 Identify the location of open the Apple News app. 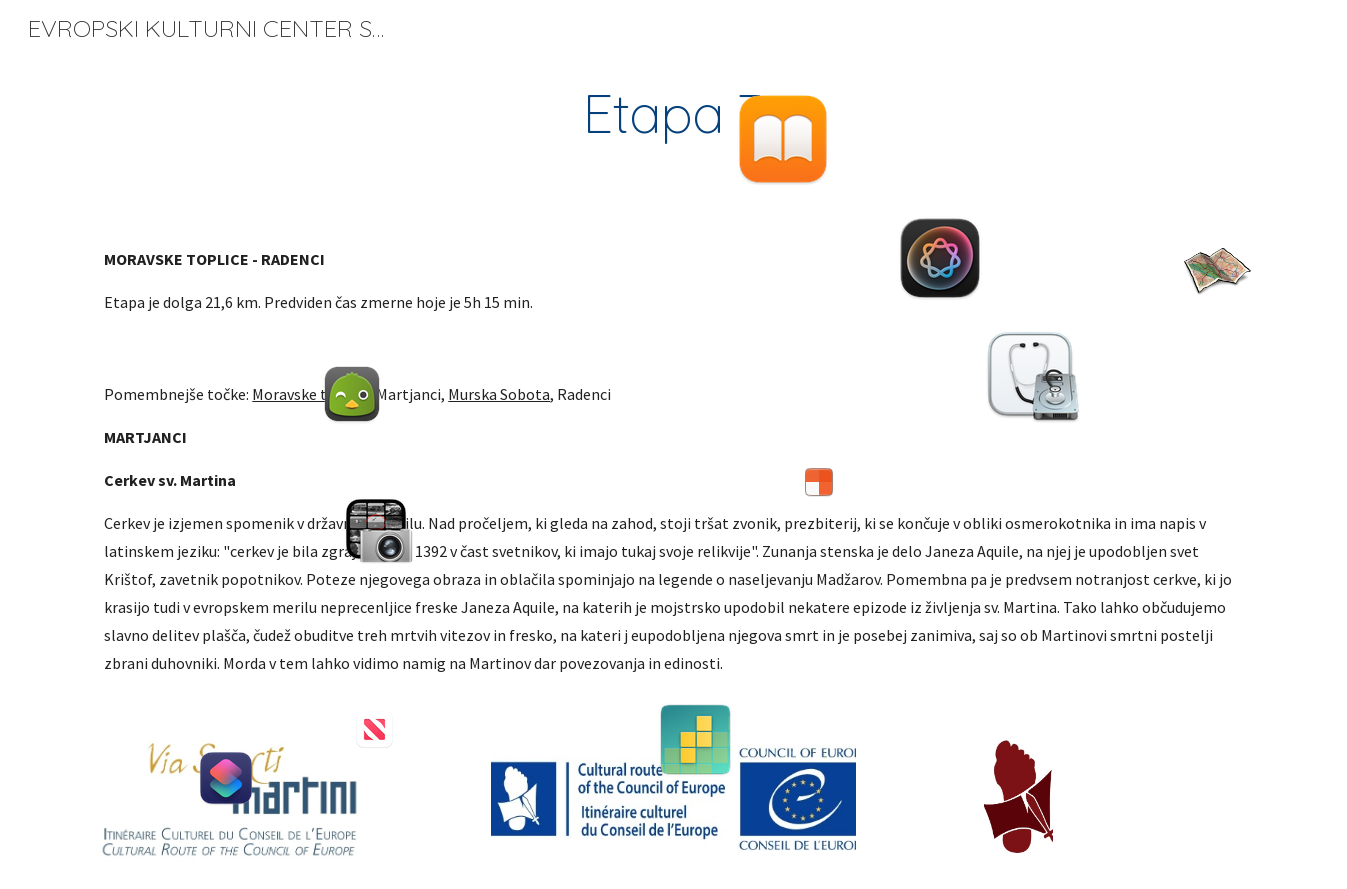
(374, 729).